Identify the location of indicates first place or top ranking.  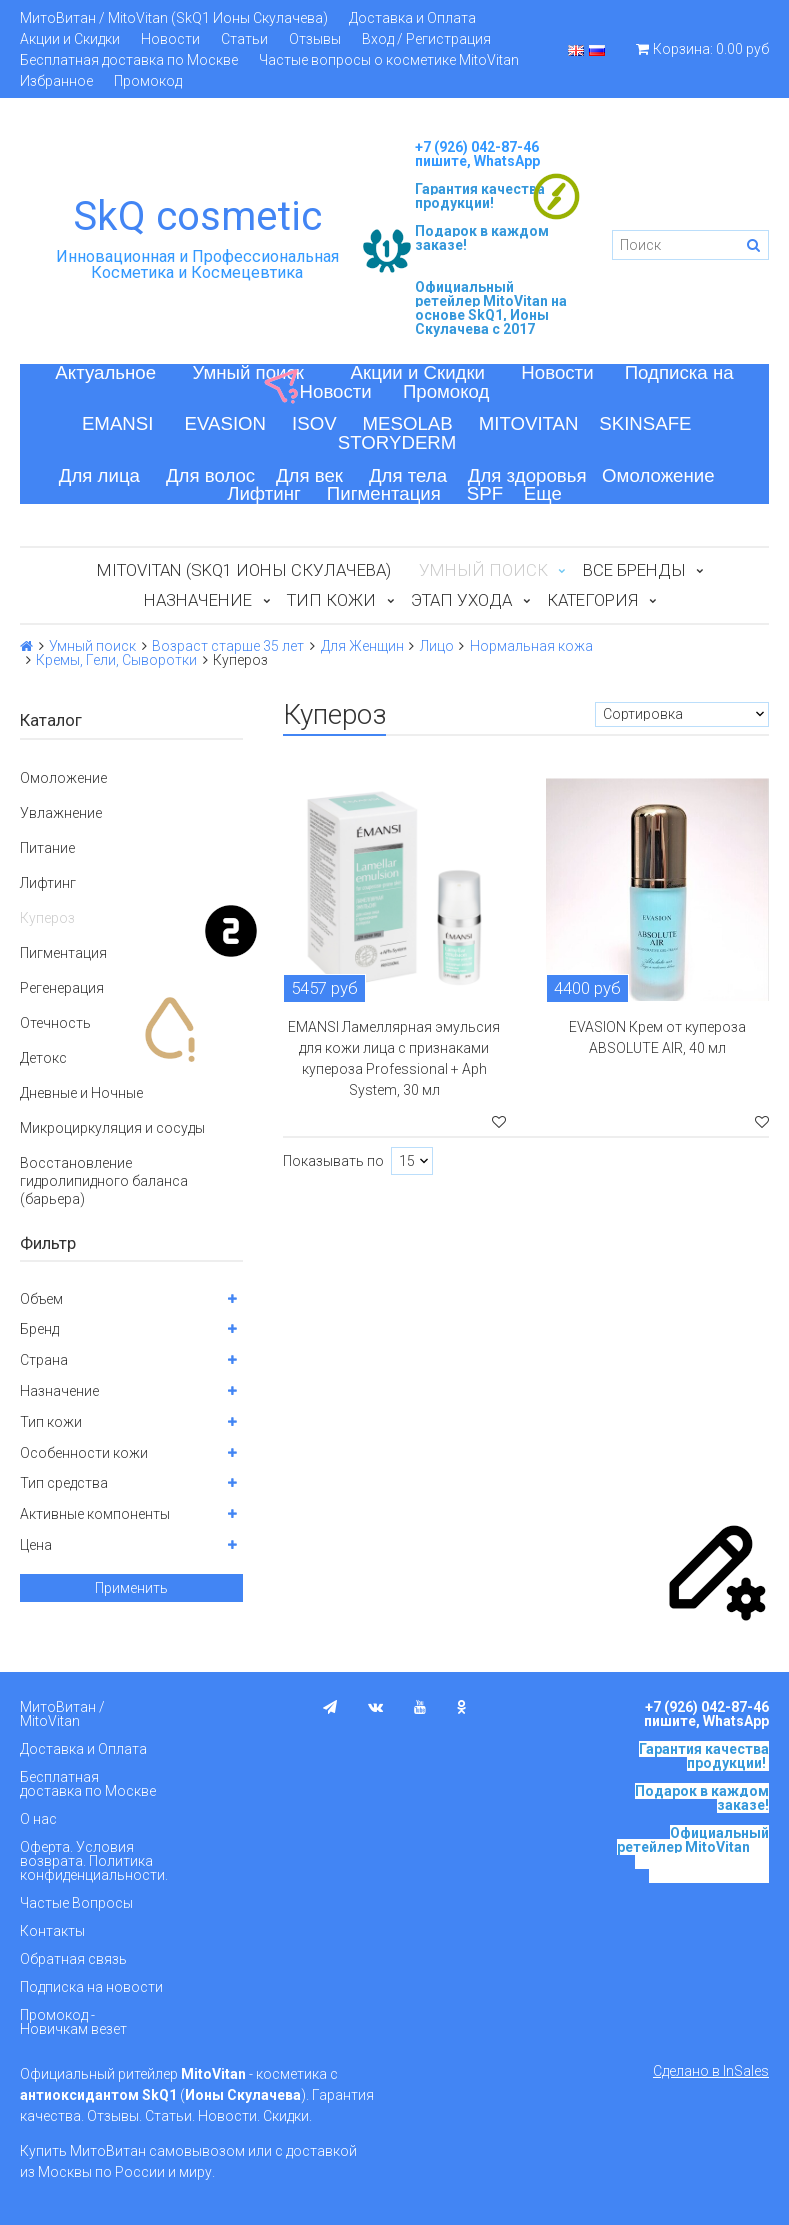
(387, 251).